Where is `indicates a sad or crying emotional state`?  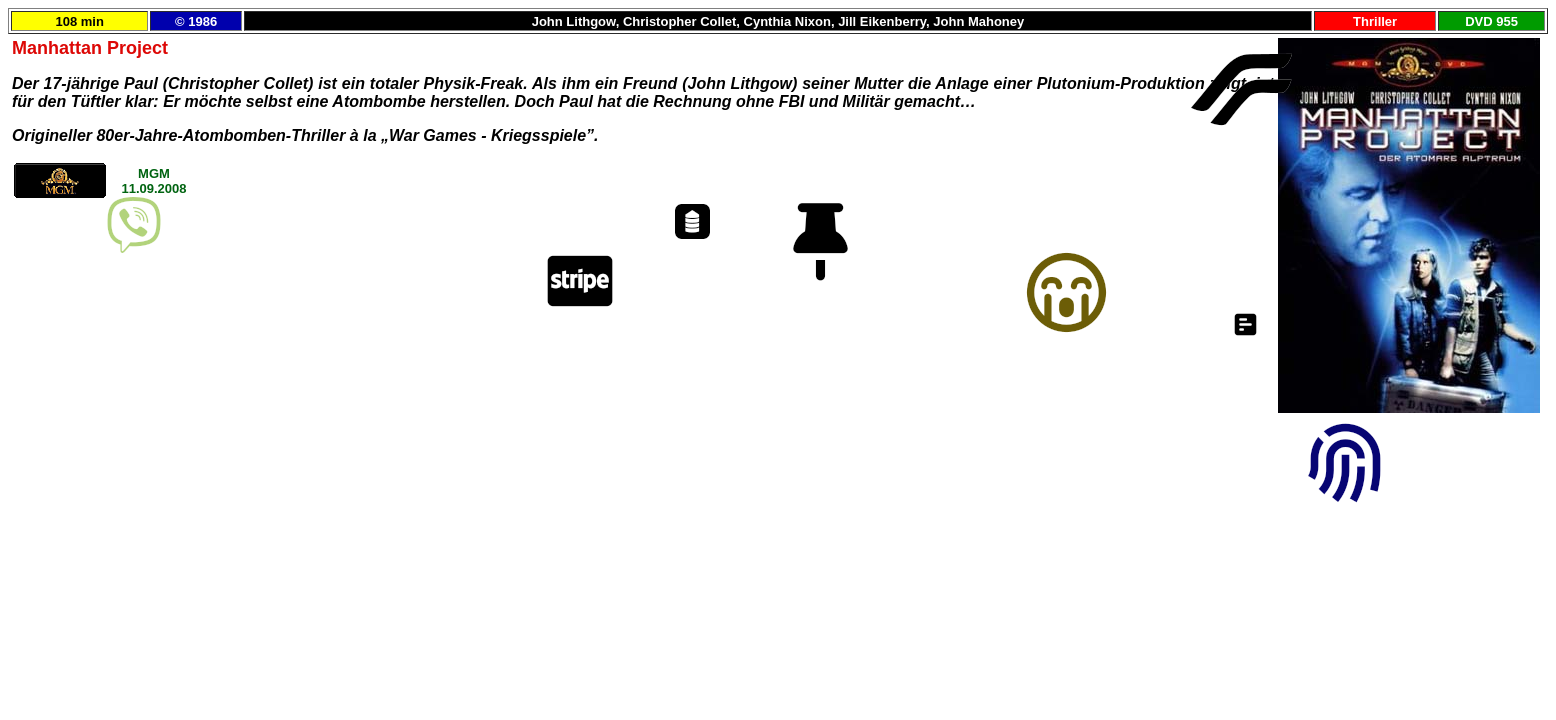
indicates a sad or crying emotional state is located at coordinates (1066, 292).